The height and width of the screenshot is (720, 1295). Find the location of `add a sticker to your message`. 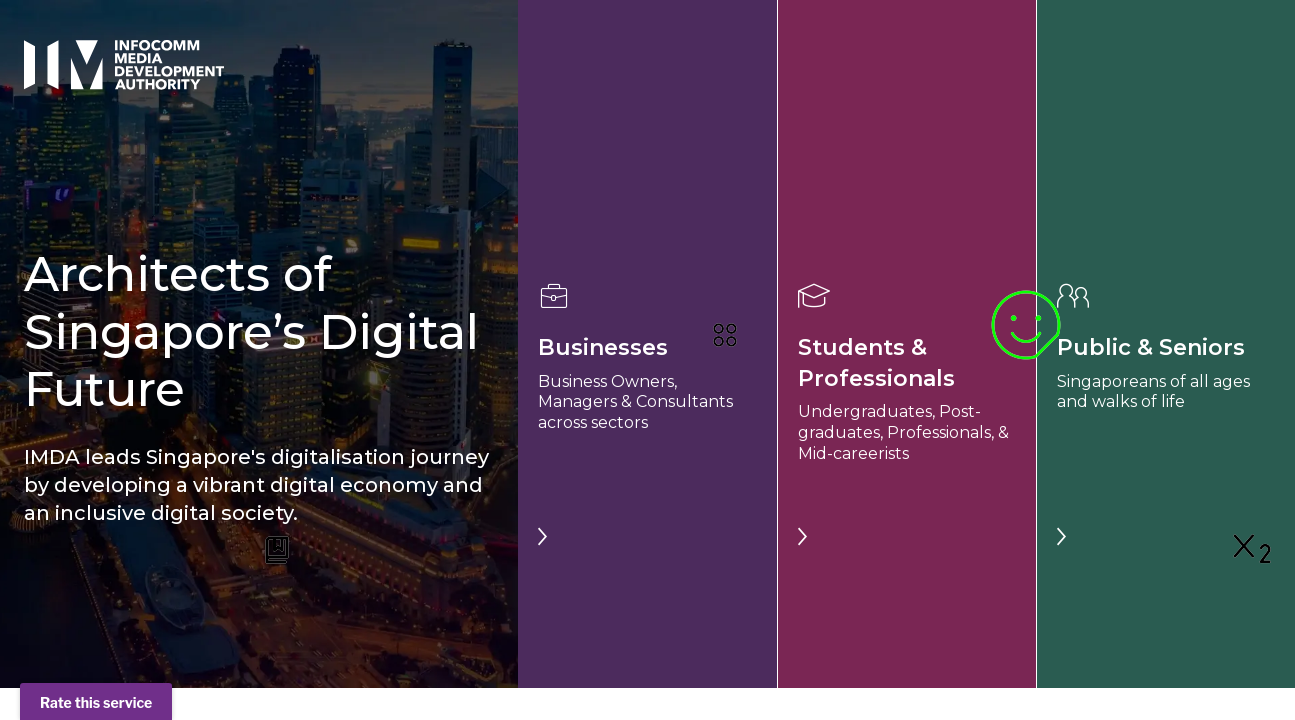

add a sticker to your message is located at coordinates (1026, 325).